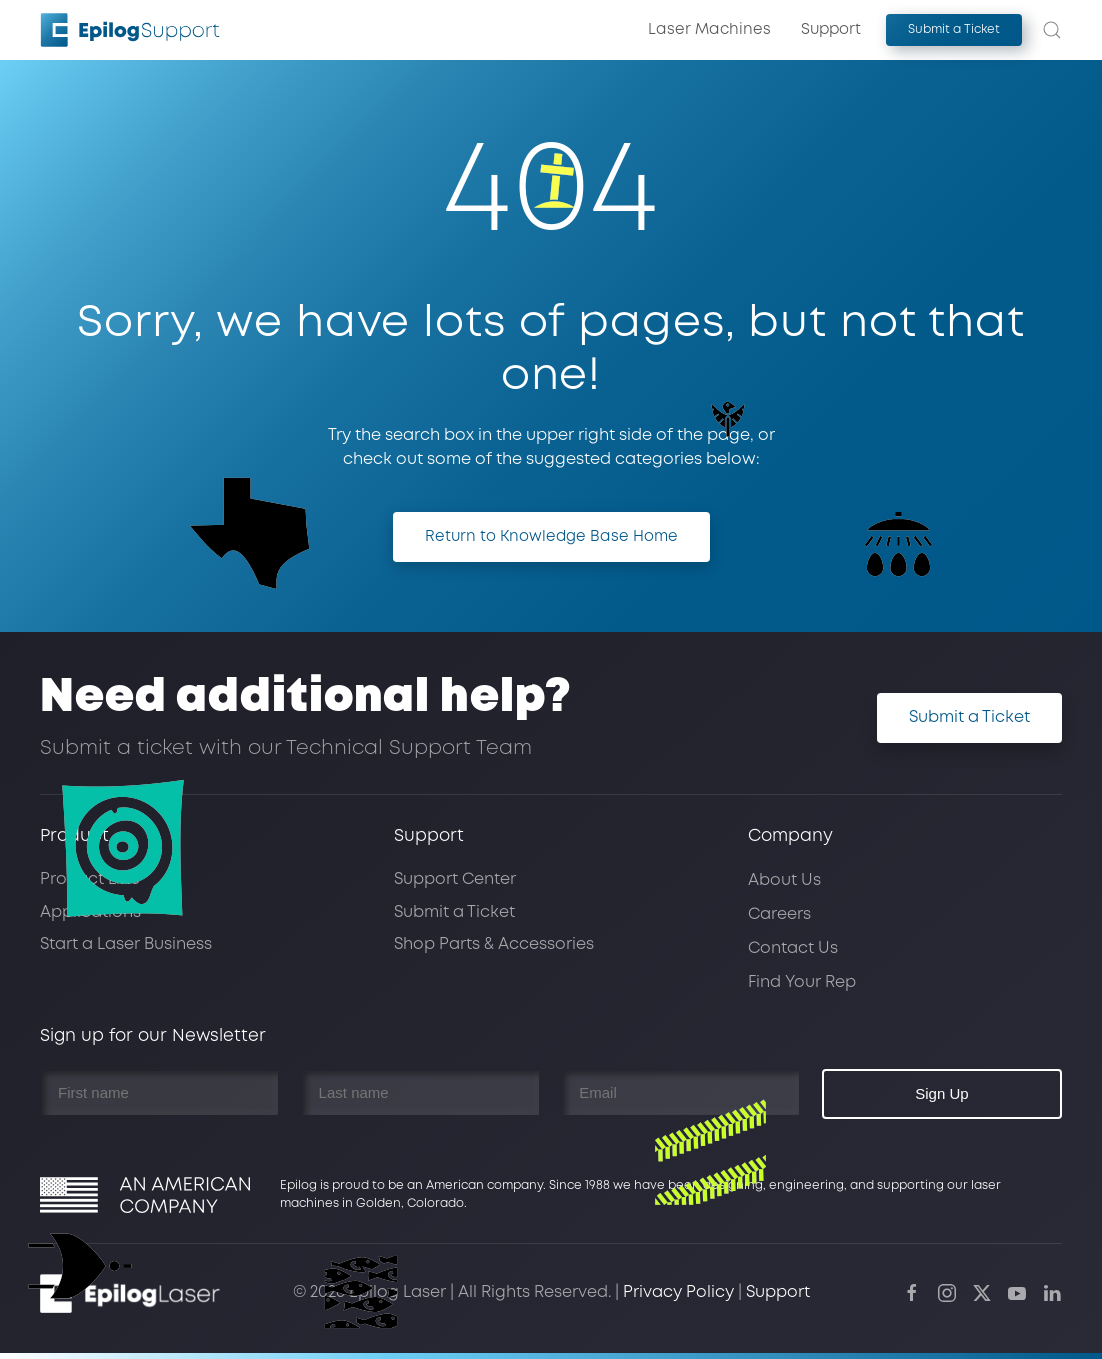 The height and width of the screenshot is (1359, 1102). What do you see at coordinates (361, 1292) in the screenshot?
I see `indicates marine life or aquarium feature in a game` at bounding box center [361, 1292].